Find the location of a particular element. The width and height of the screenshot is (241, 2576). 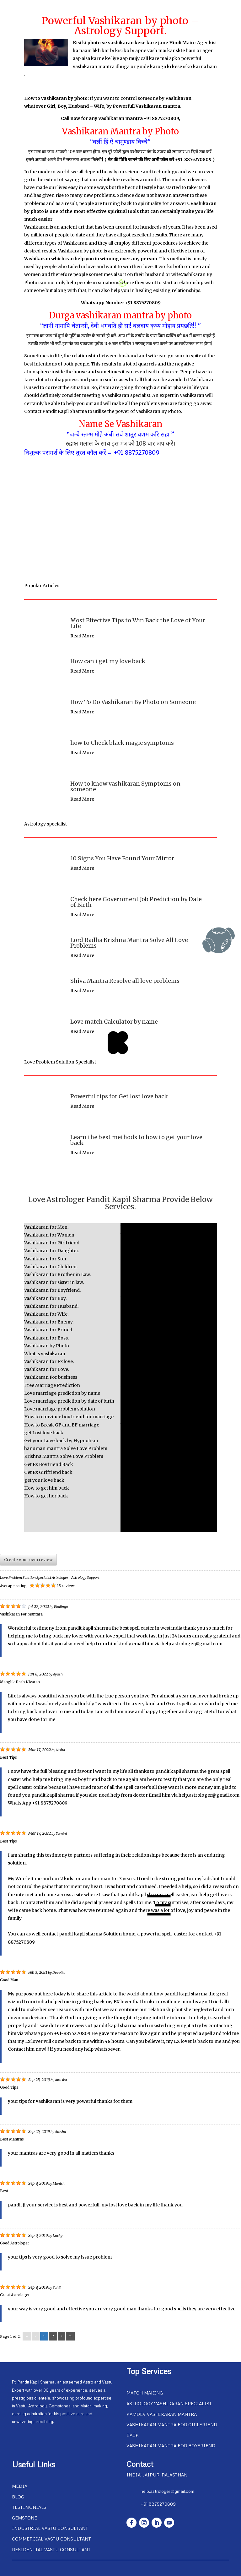

indicates foggy nighttime weather conditions is located at coordinates (123, 283).